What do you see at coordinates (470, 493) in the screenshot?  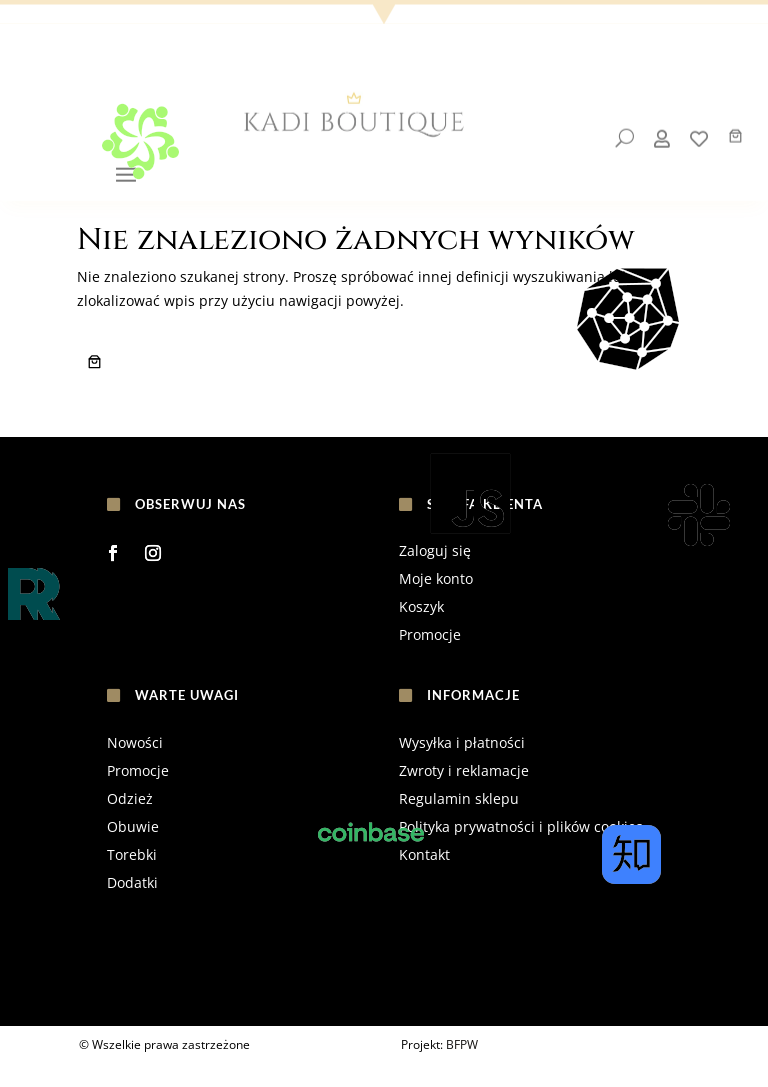 I see `javascript programming language logo` at bounding box center [470, 493].